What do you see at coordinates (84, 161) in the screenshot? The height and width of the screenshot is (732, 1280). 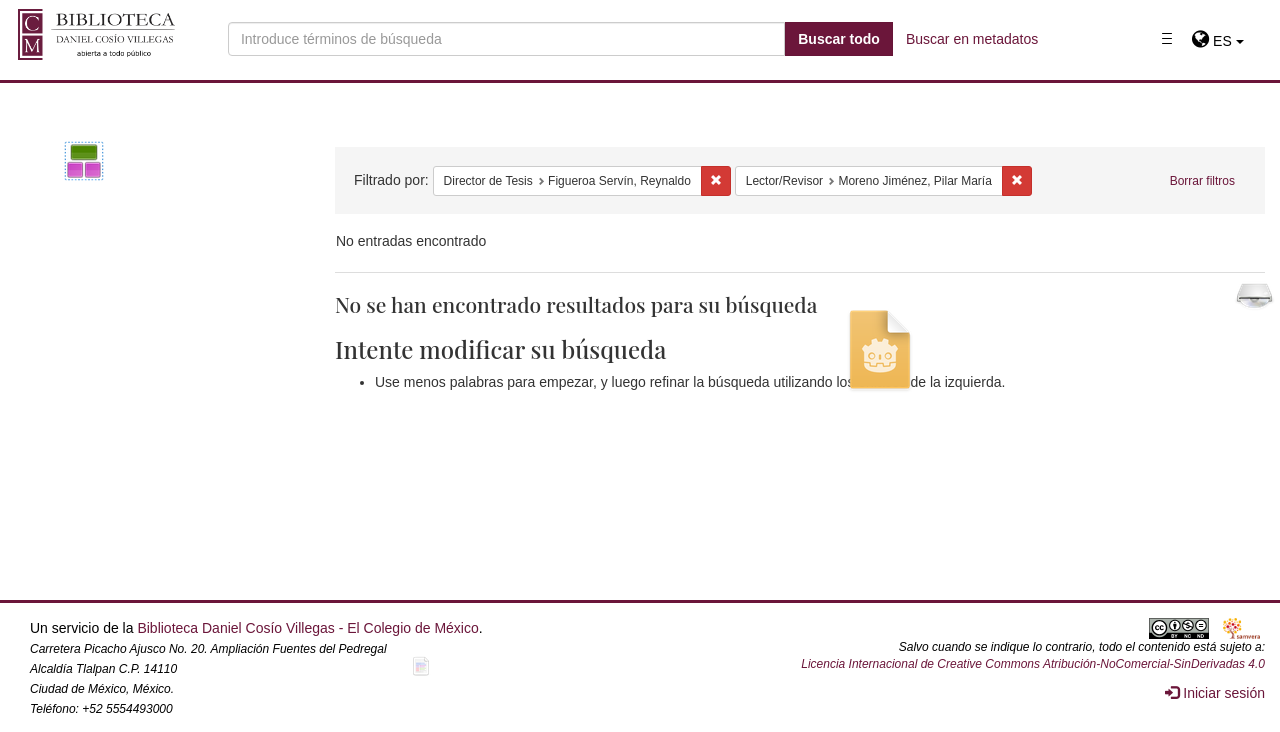 I see `select all items in the current view` at bounding box center [84, 161].